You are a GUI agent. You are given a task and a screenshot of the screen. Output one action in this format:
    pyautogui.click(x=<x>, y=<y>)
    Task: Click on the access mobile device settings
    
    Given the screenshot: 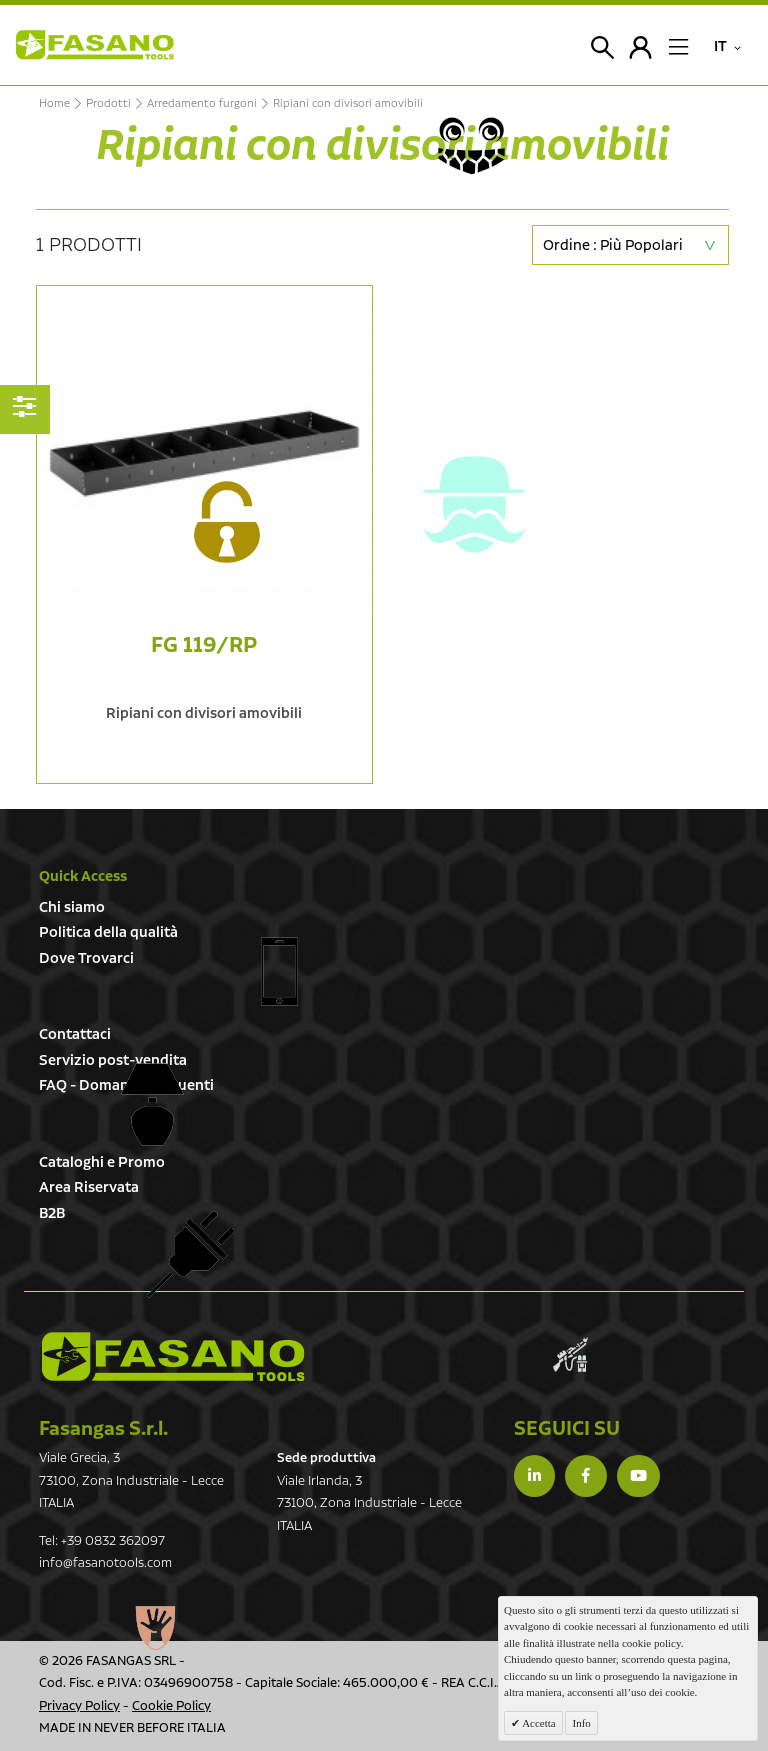 What is the action you would take?
    pyautogui.click(x=279, y=971)
    